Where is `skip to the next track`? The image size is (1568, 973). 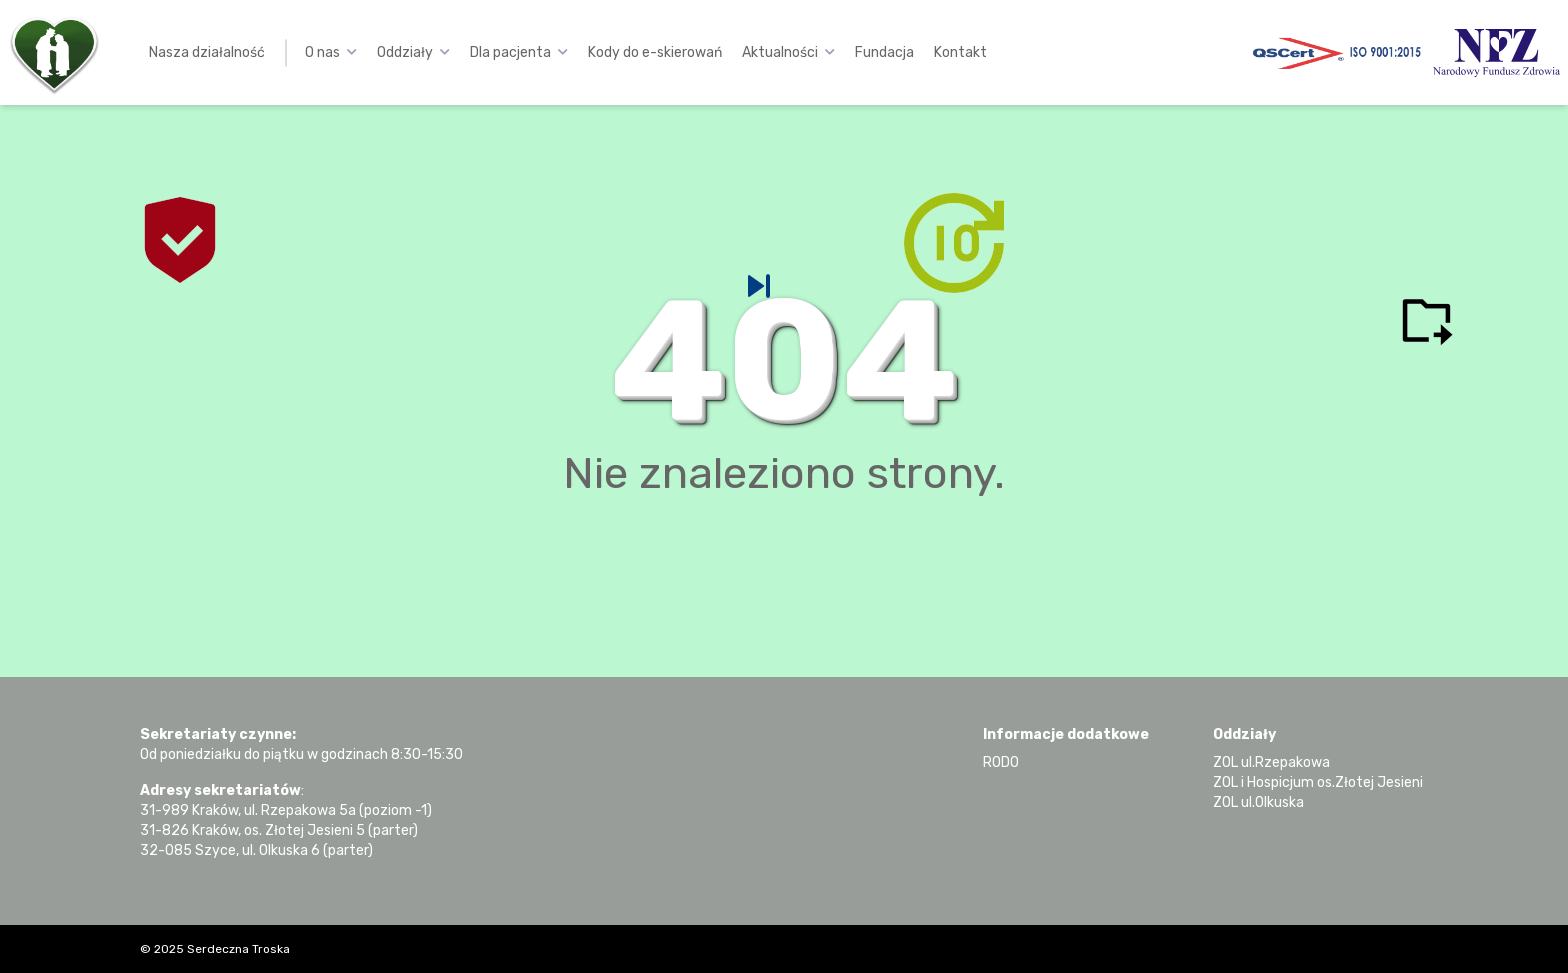
skip to the next track is located at coordinates (758, 286).